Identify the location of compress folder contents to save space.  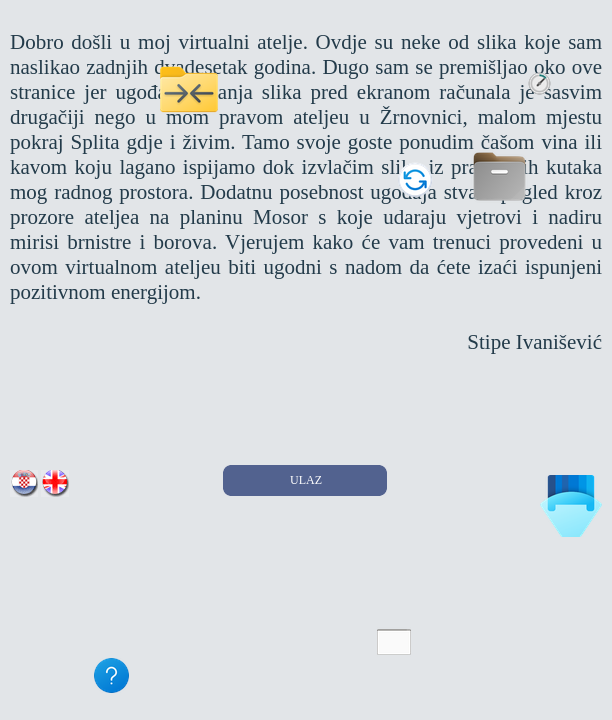
(189, 91).